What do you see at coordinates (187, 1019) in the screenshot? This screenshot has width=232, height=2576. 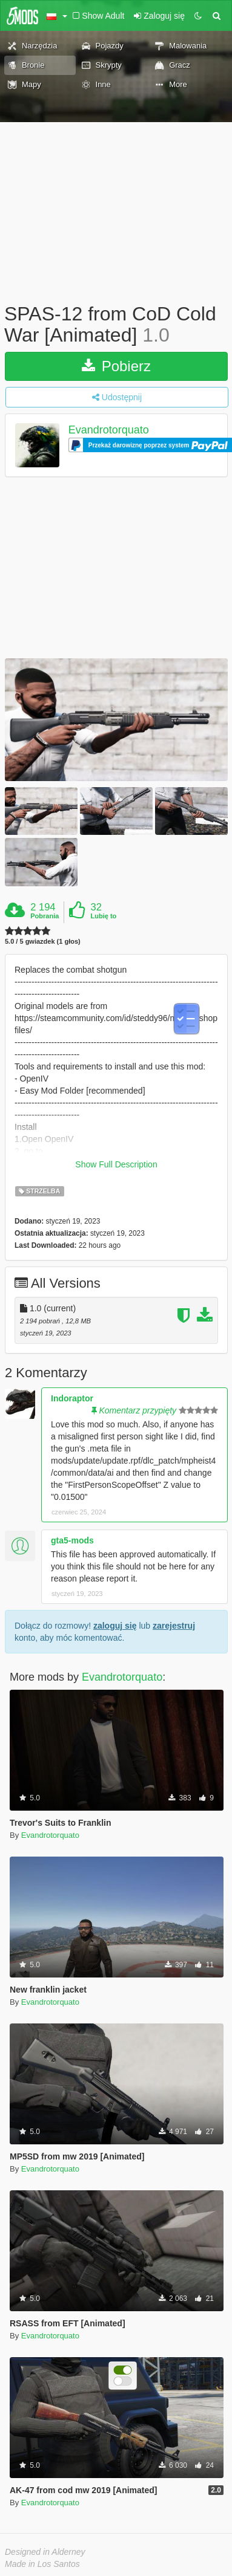 I see `open the to-do list app` at bounding box center [187, 1019].